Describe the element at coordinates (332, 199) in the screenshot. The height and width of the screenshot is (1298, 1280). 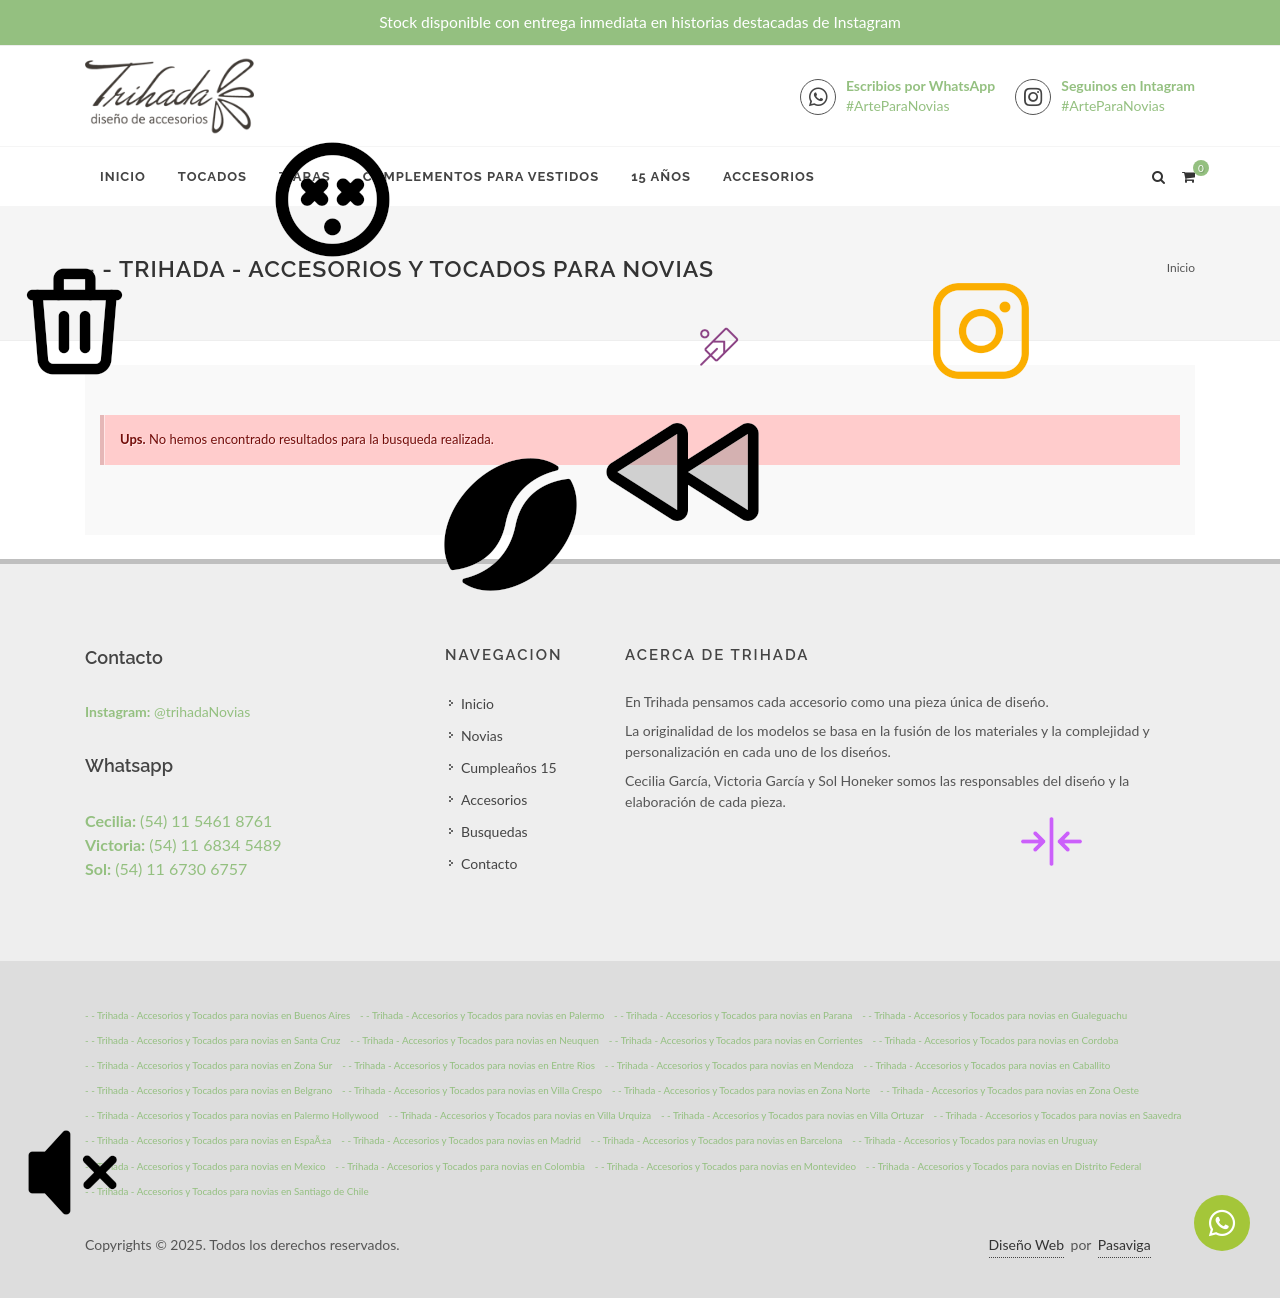
I see `indicates an error or failed action` at that location.